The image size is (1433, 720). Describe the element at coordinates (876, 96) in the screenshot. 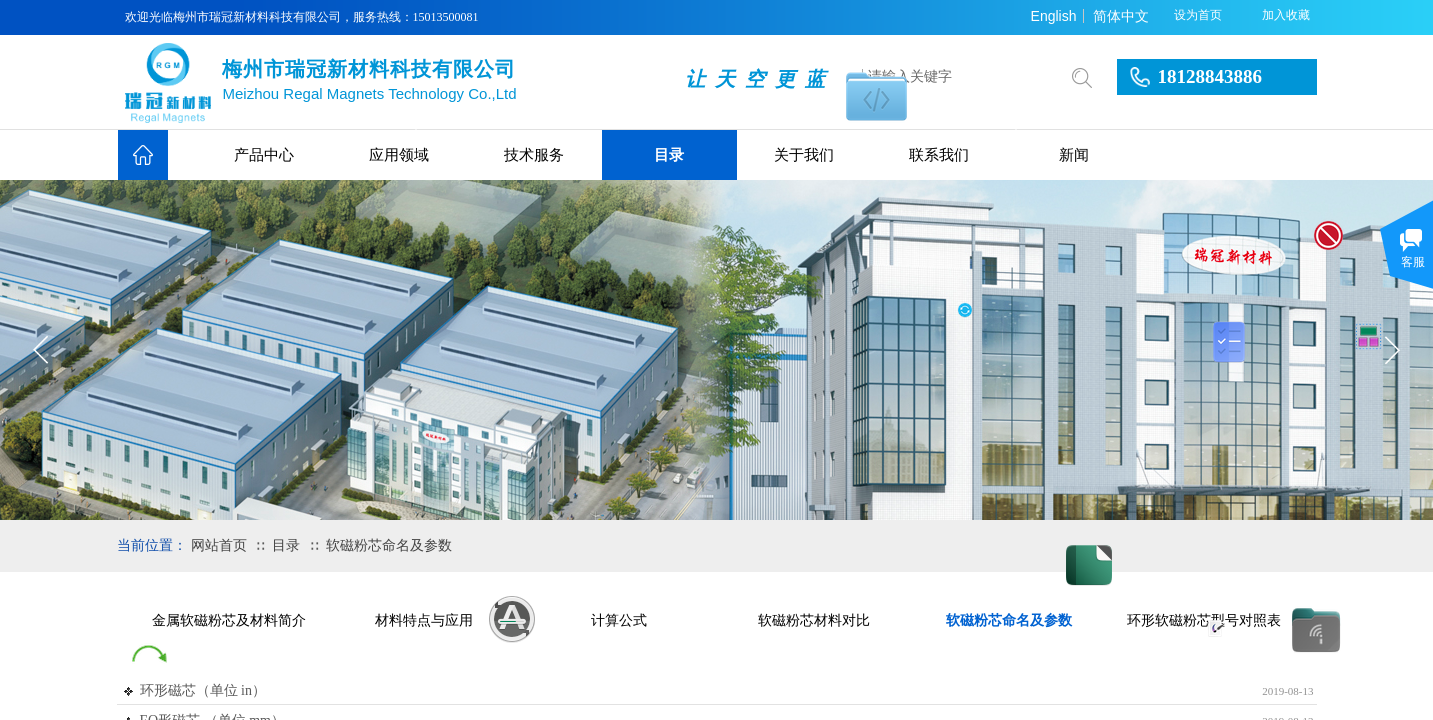

I see `open your code projects folder` at that location.